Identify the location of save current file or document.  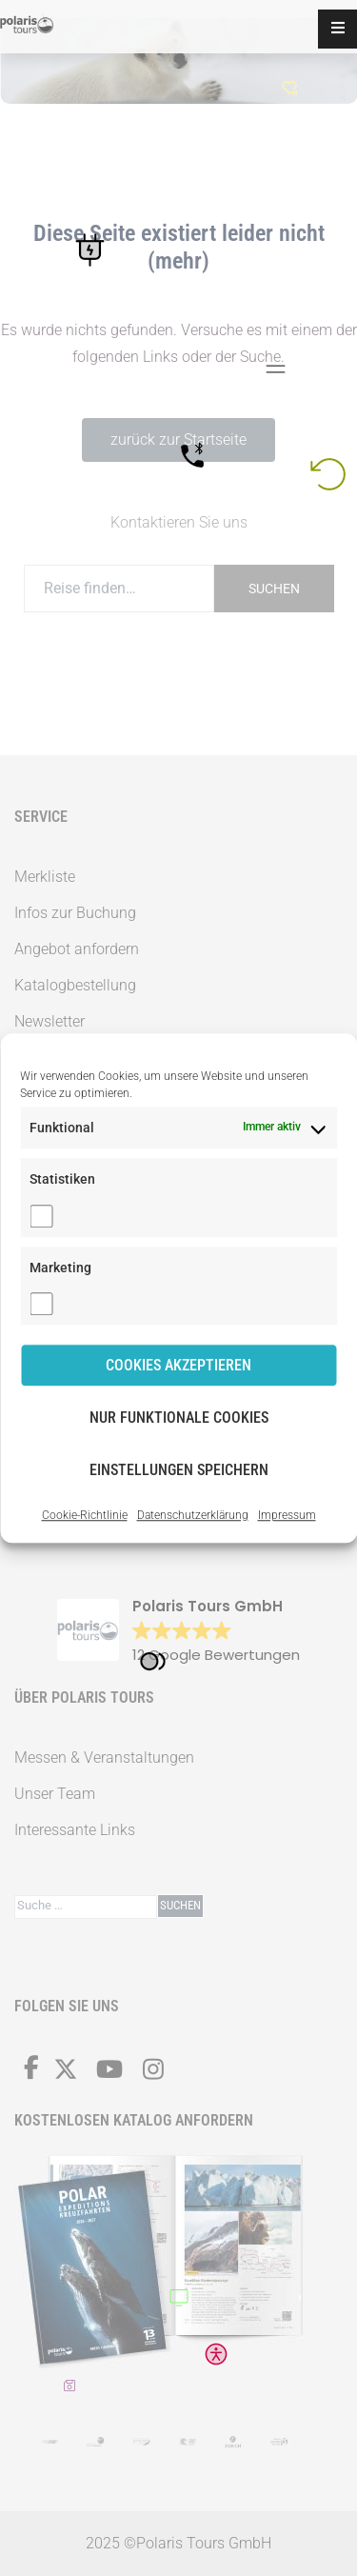
(69, 2386).